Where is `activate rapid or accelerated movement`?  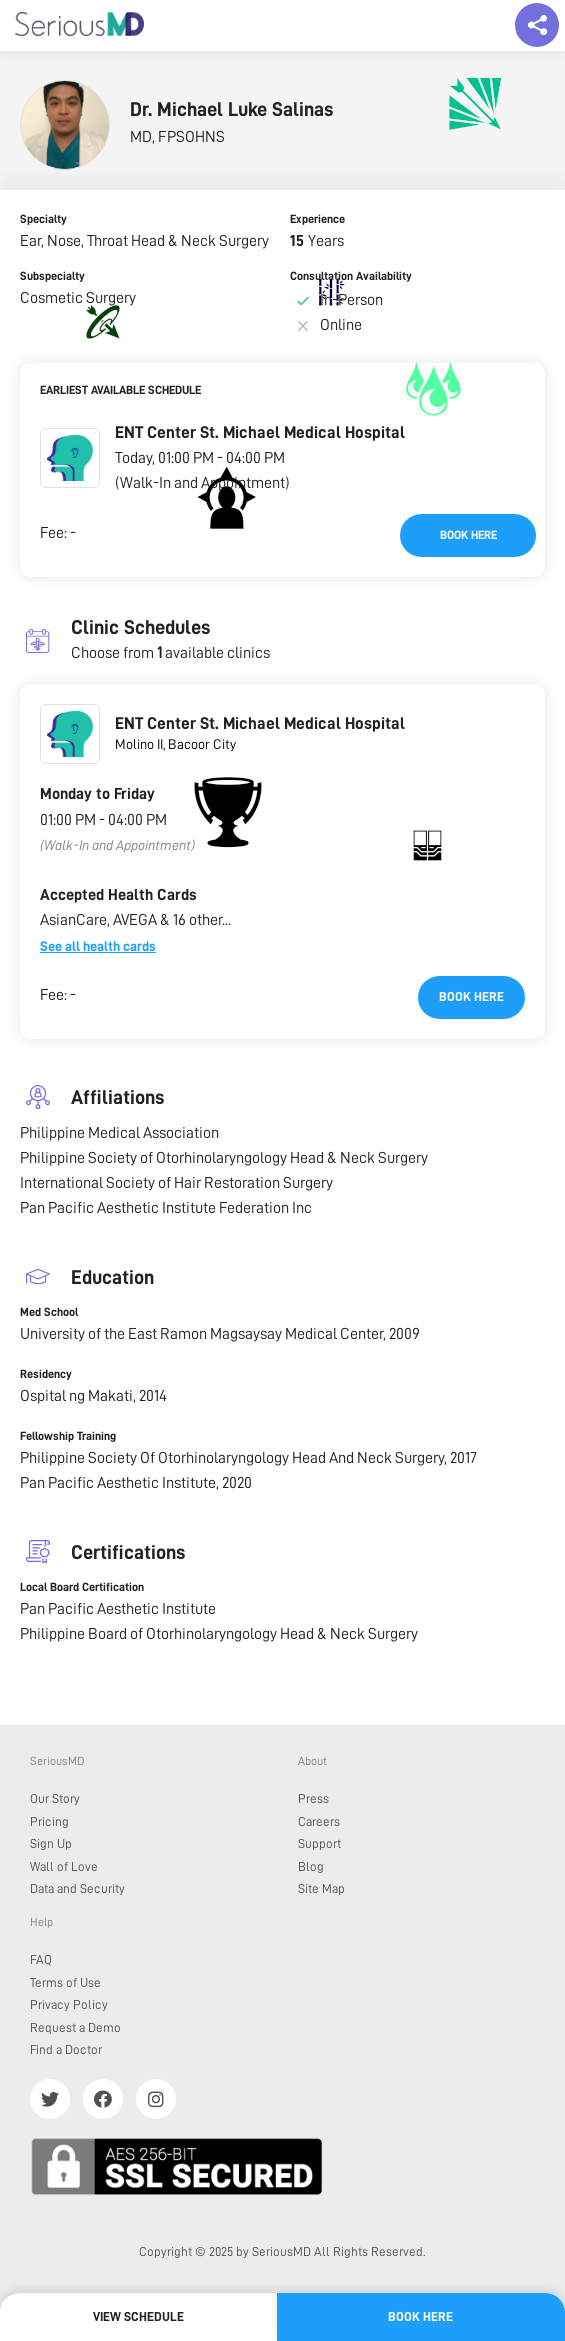 activate rapid or accelerated movement is located at coordinates (103, 322).